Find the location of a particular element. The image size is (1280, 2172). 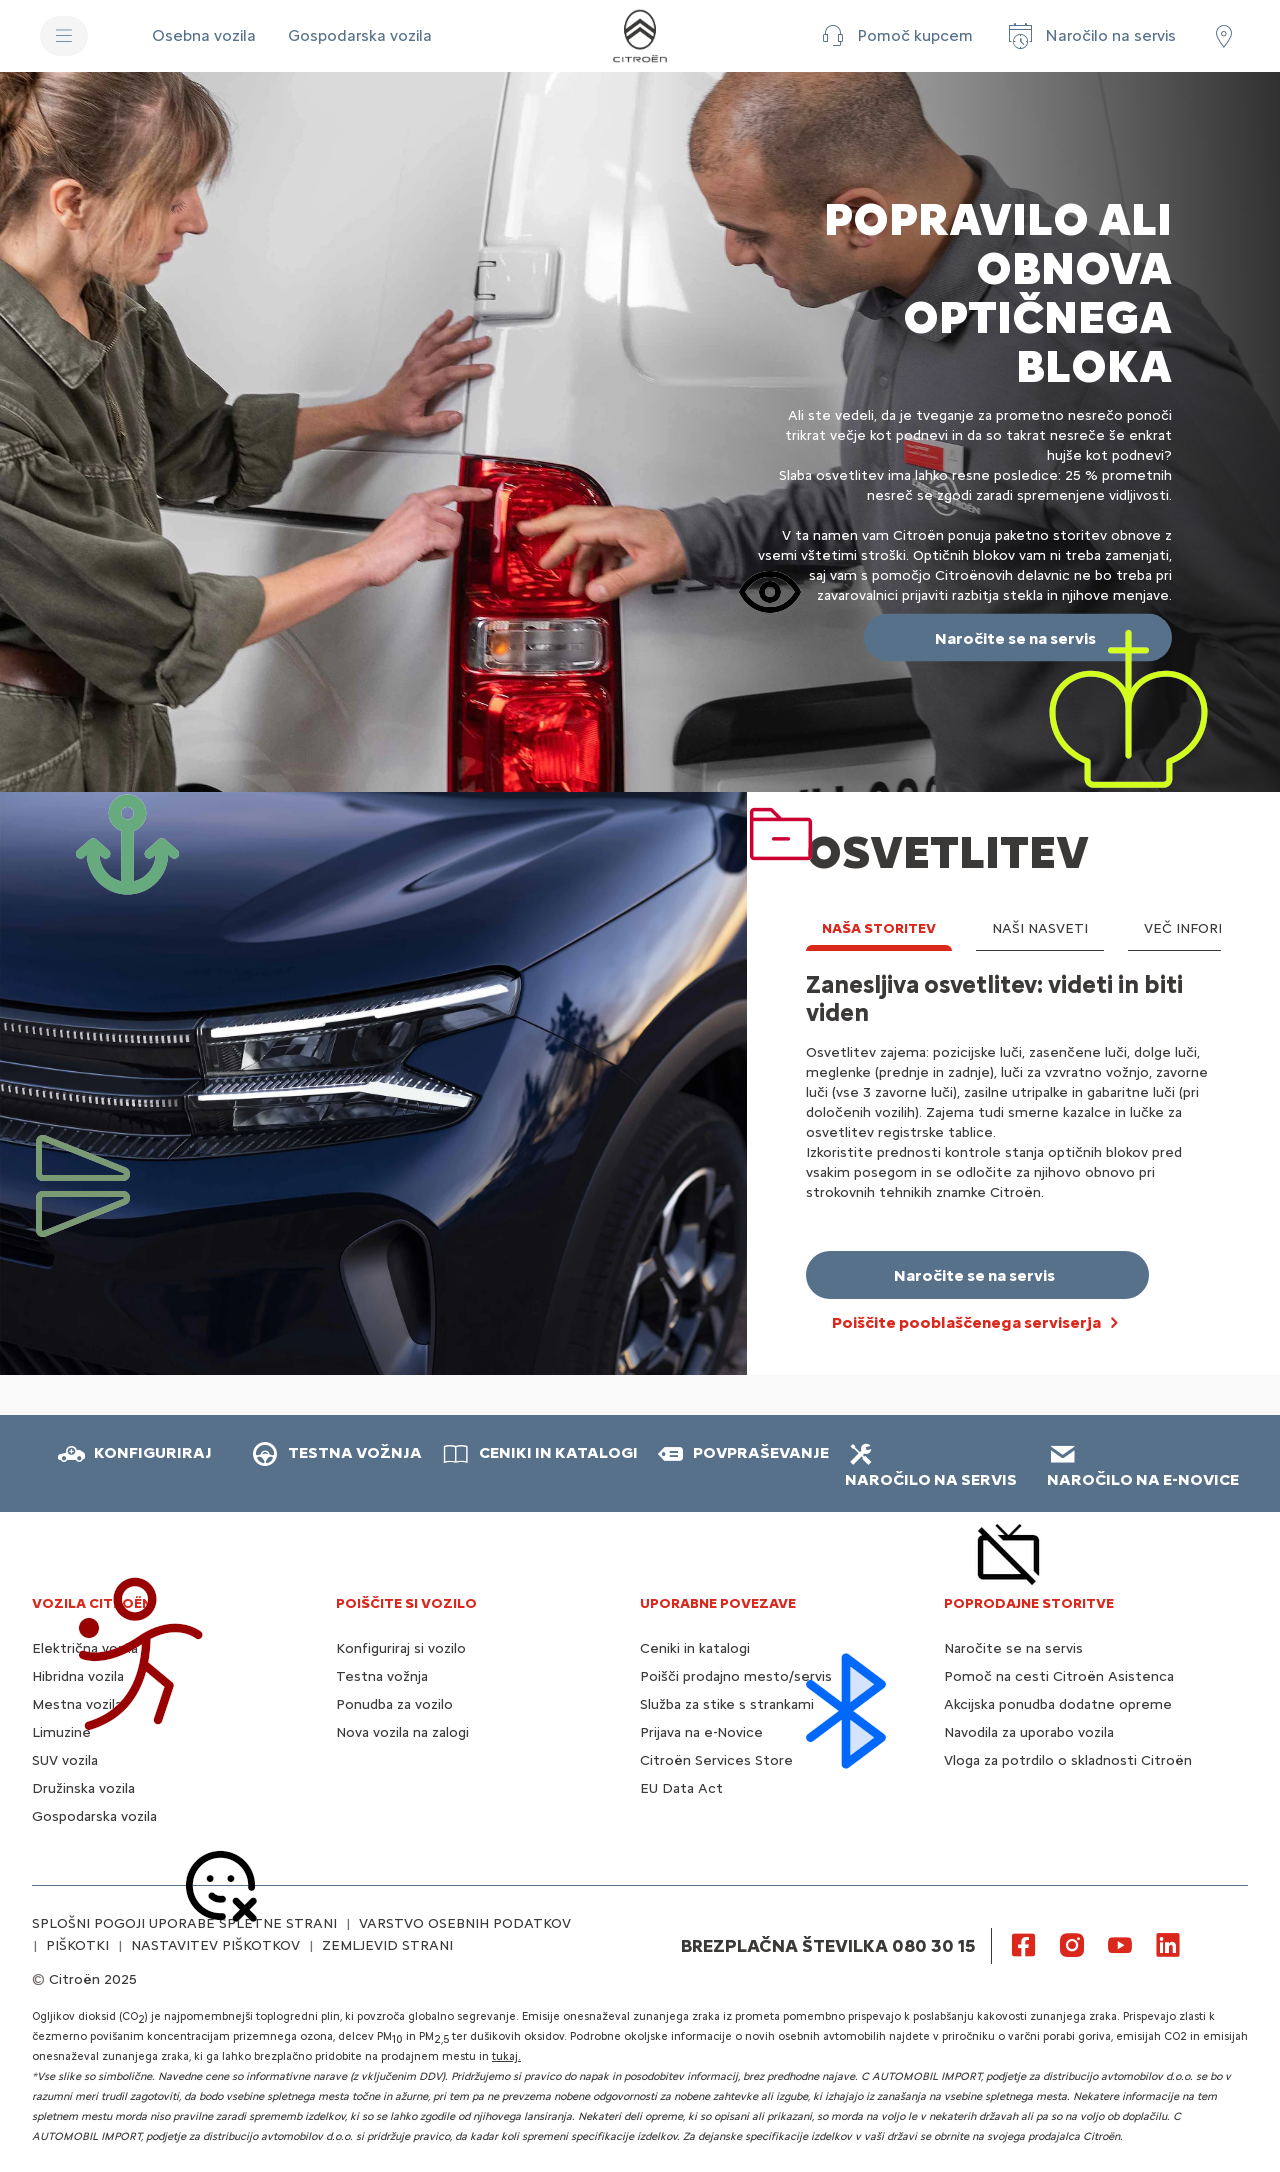

remove a folder is located at coordinates (781, 834).